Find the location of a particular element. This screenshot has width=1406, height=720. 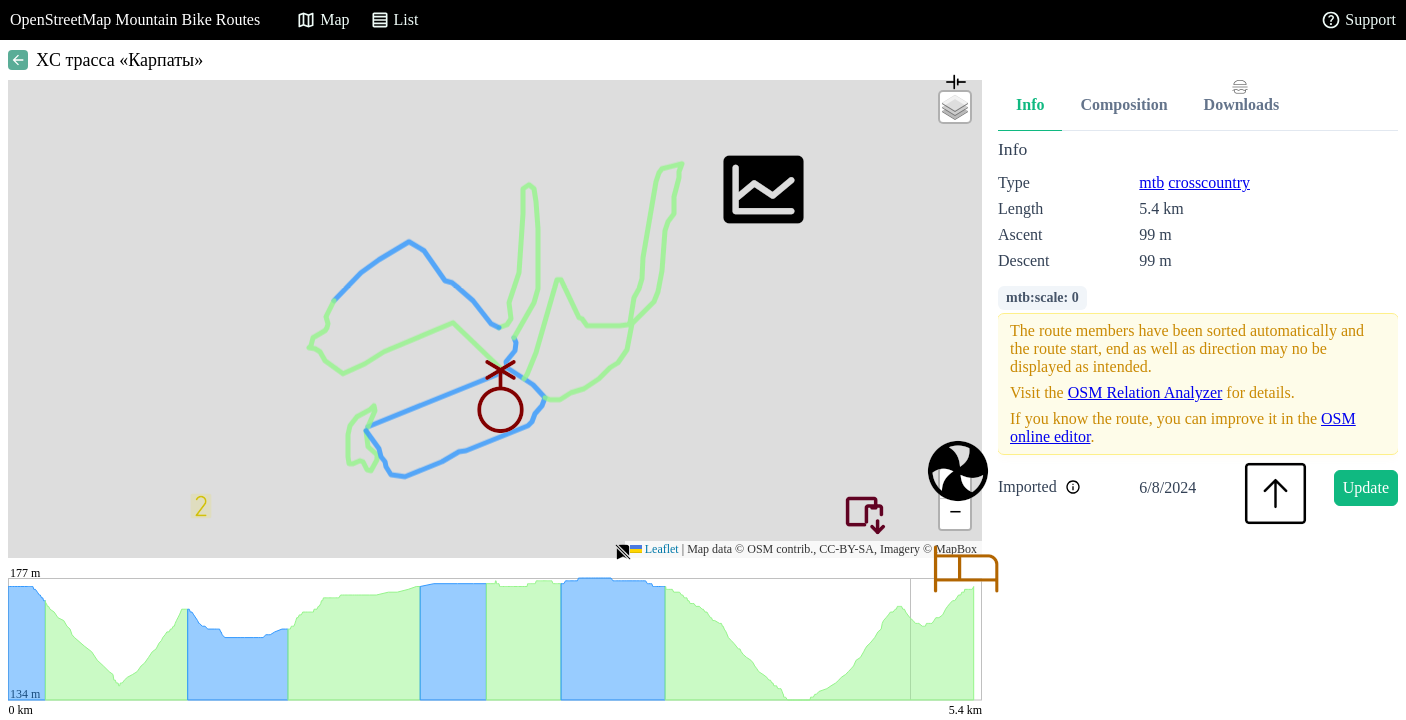

indicates content is loading is located at coordinates (958, 471).